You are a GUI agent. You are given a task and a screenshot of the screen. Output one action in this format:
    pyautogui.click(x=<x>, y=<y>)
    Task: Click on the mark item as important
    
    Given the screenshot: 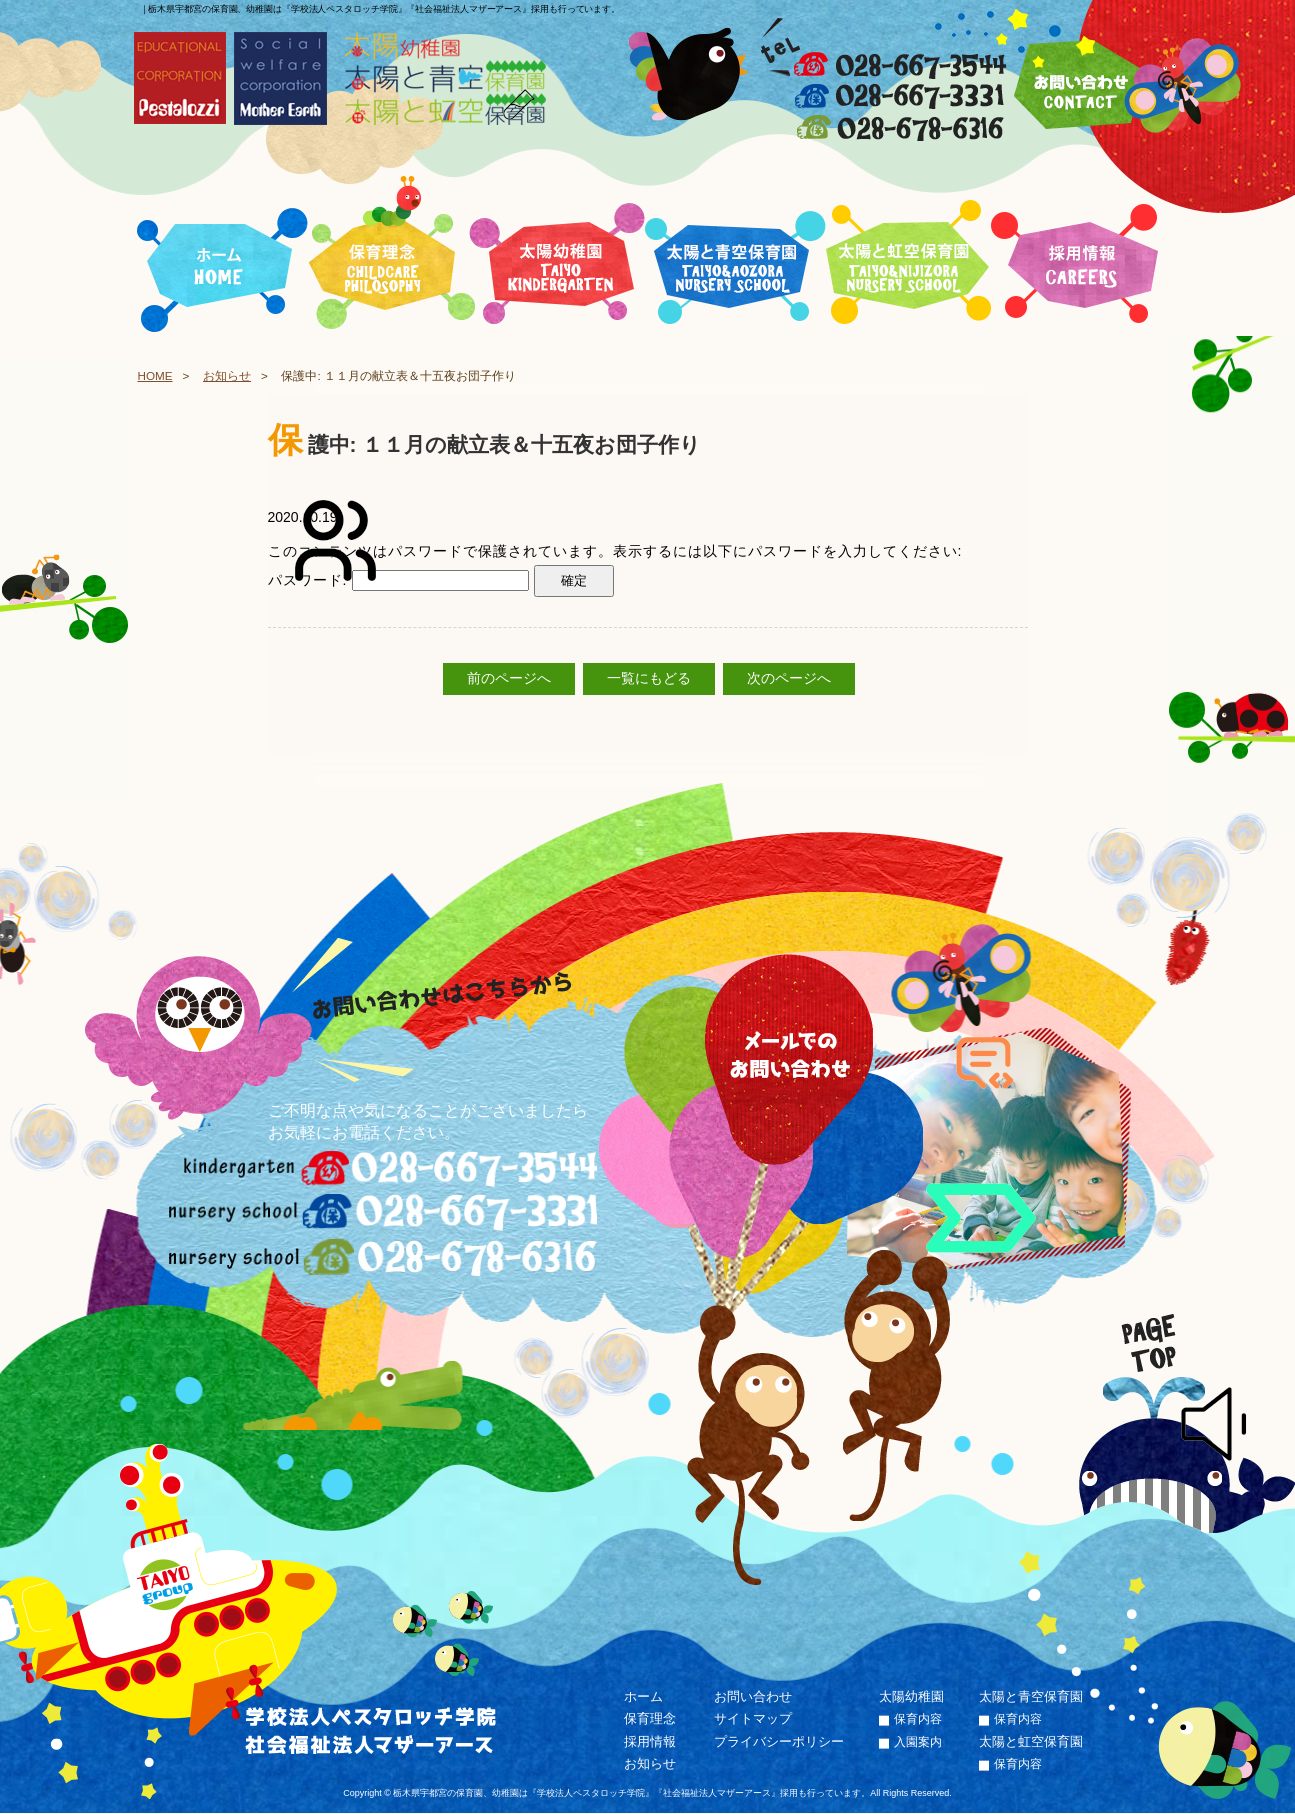 What is the action you would take?
    pyautogui.click(x=978, y=1218)
    